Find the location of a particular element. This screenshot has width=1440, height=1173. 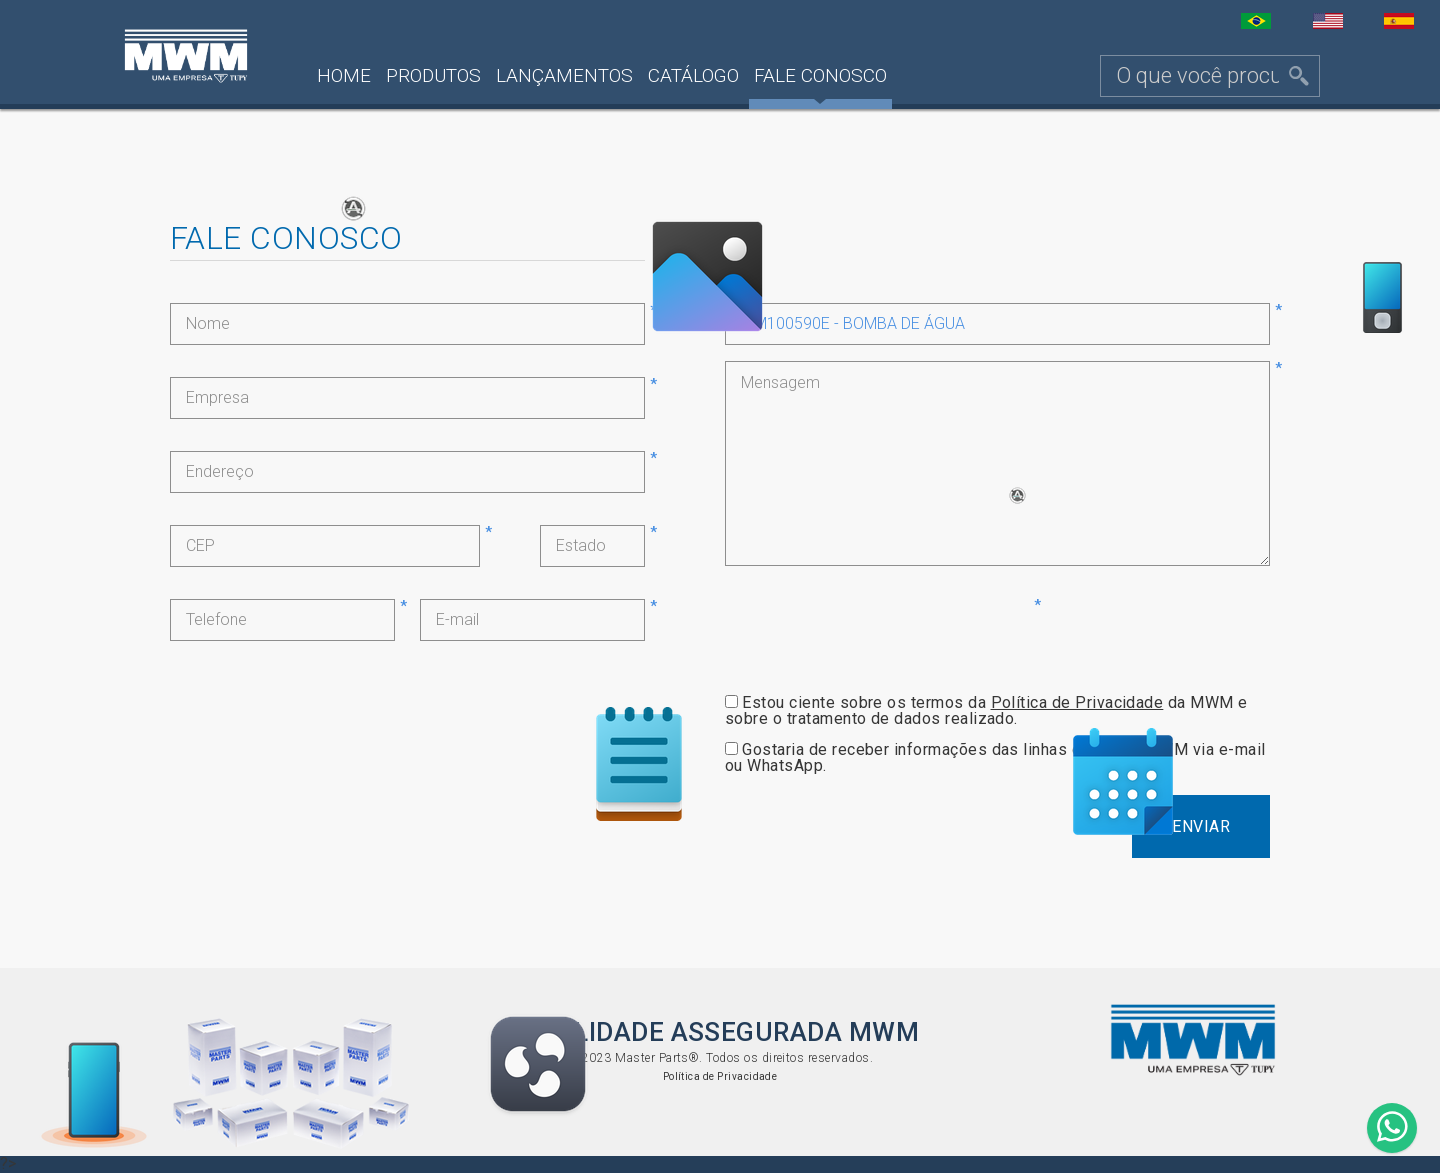

launch ubuntu budgie desktop application is located at coordinates (538, 1064).